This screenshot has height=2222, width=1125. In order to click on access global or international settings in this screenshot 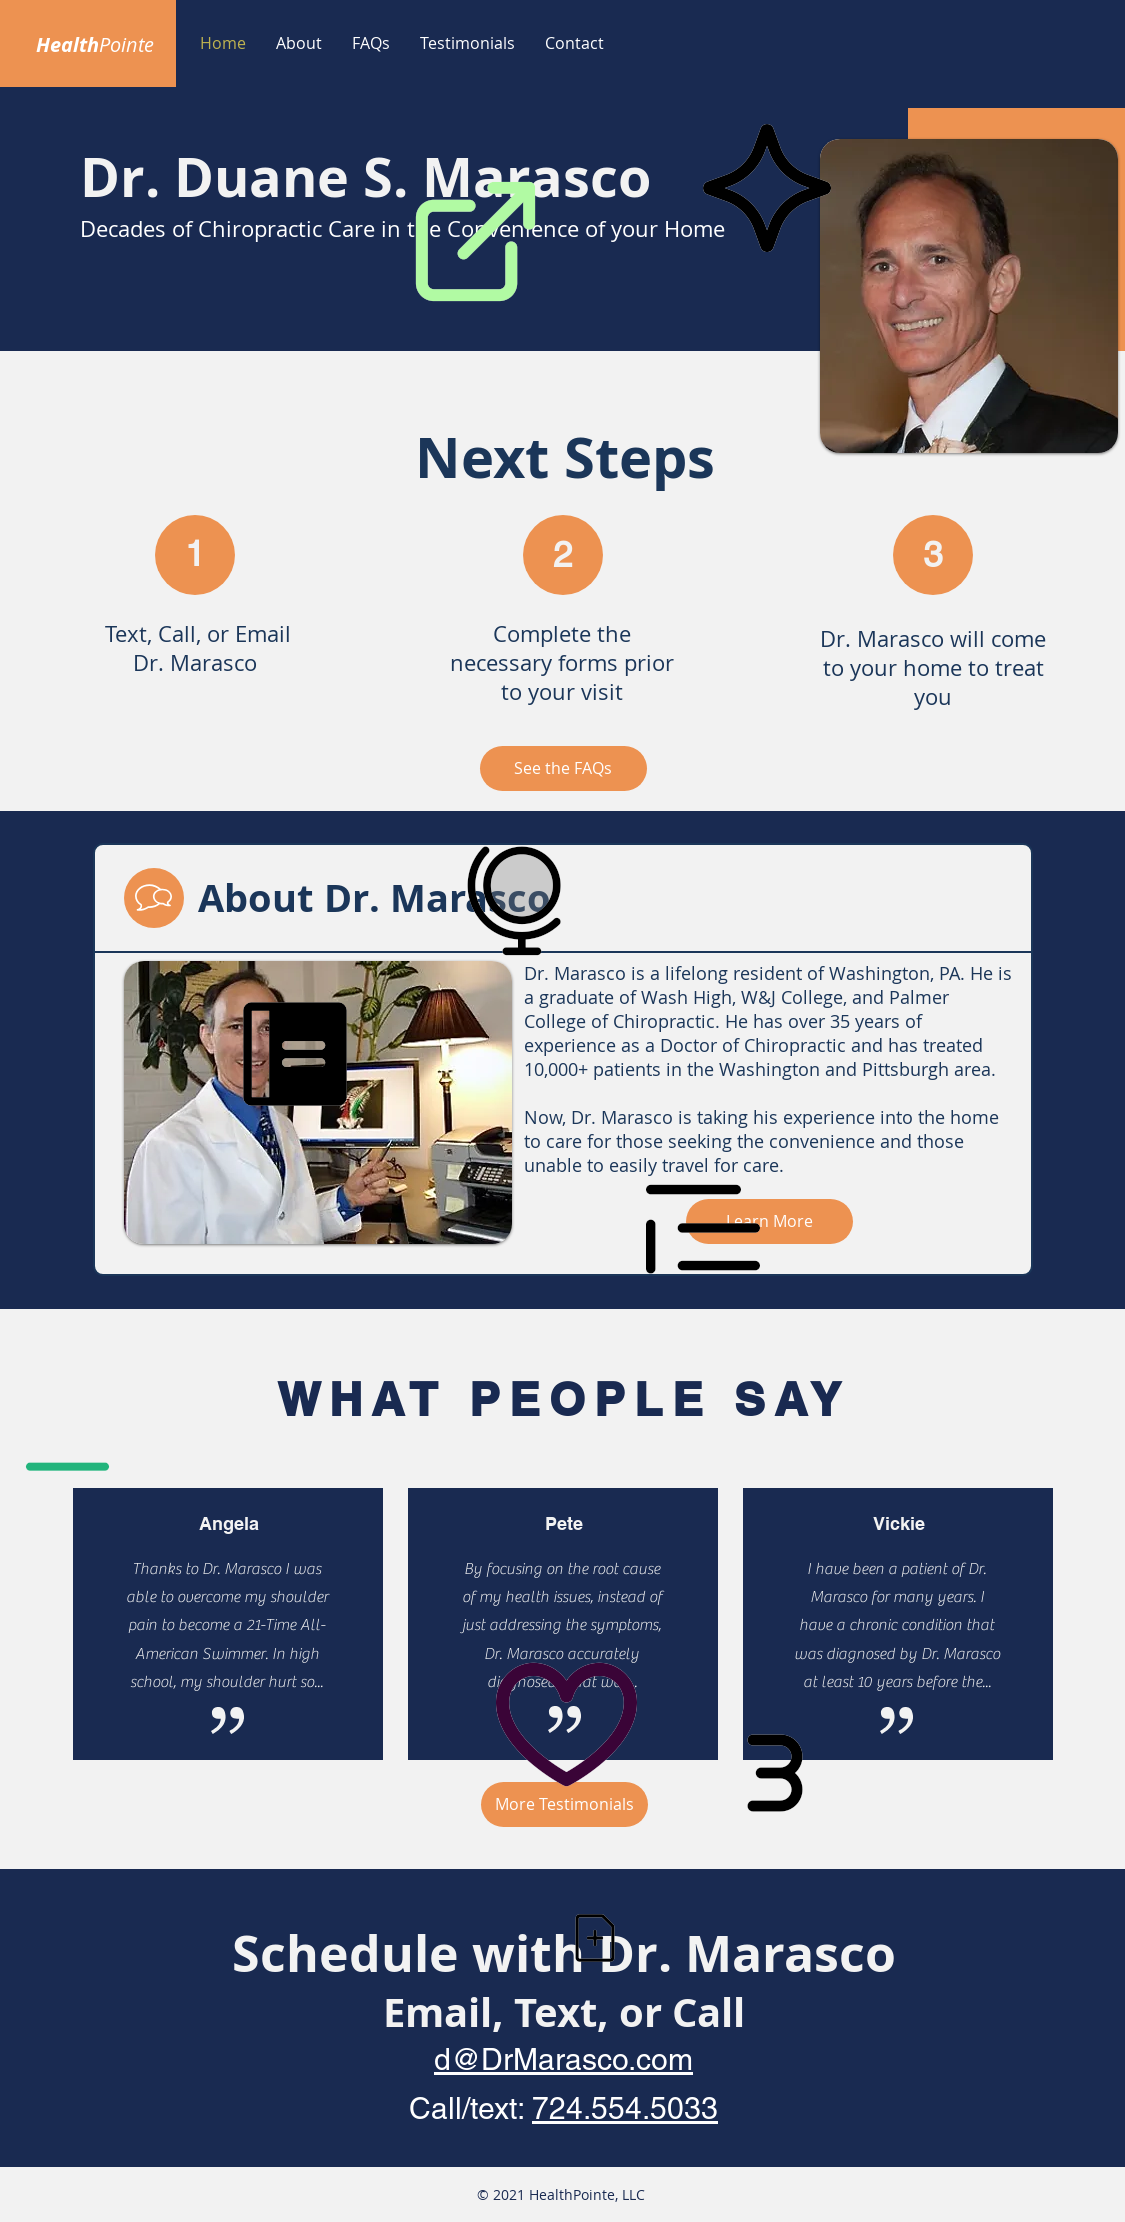, I will do `click(518, 897)`.